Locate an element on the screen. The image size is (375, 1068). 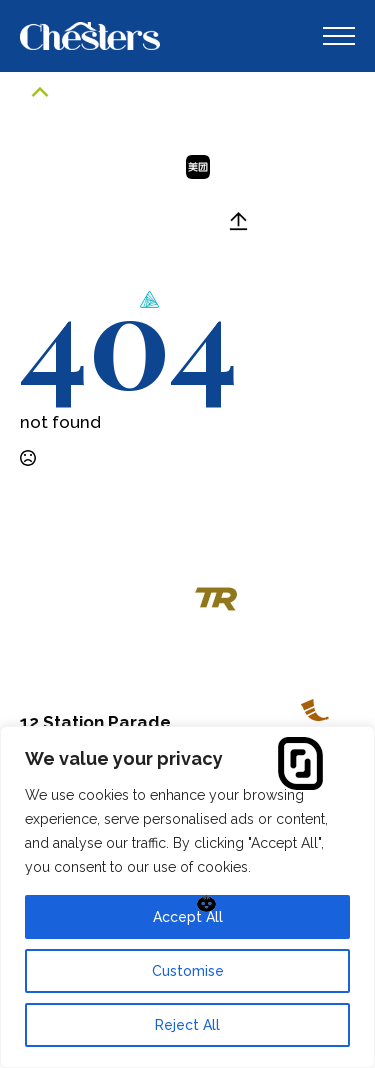
collapse or minimize a section is located at coordinates (40, 92).